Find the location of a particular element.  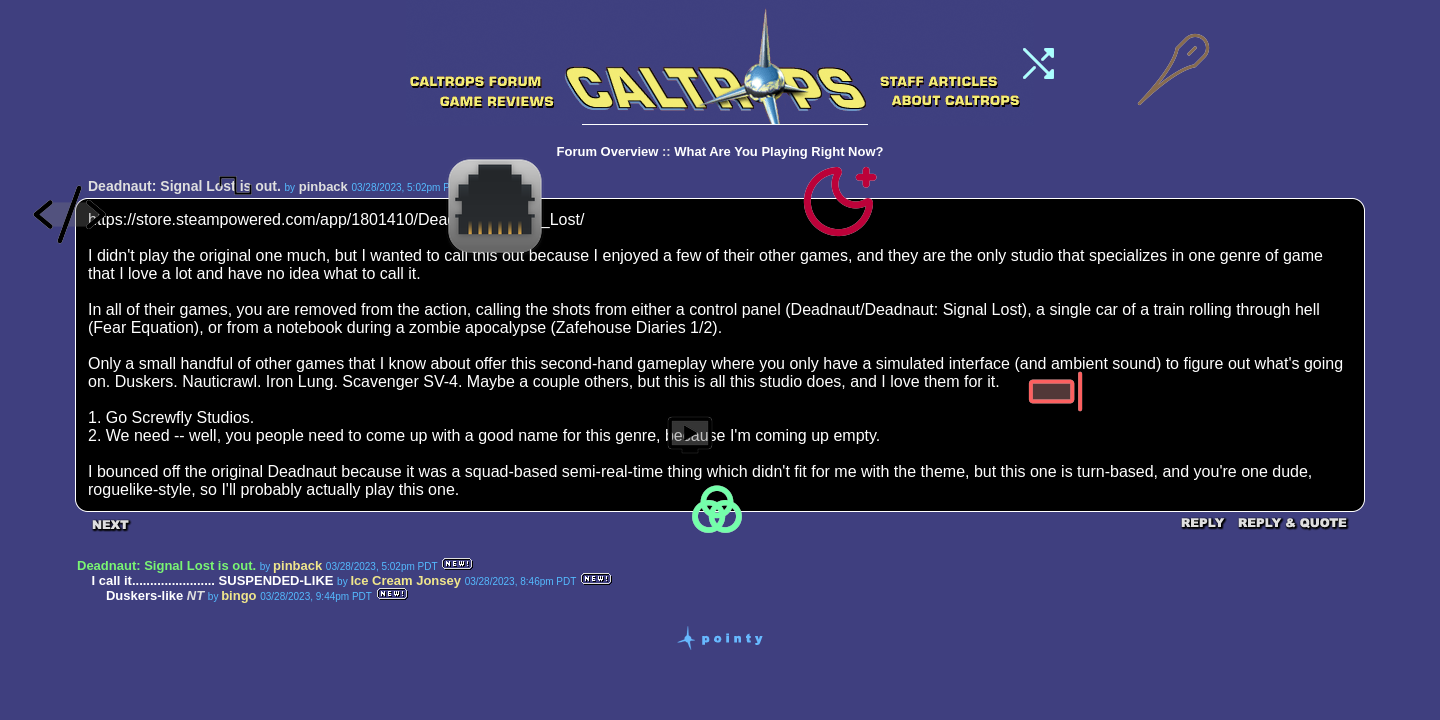

view or edit source code is located at coordinates (69, 214).